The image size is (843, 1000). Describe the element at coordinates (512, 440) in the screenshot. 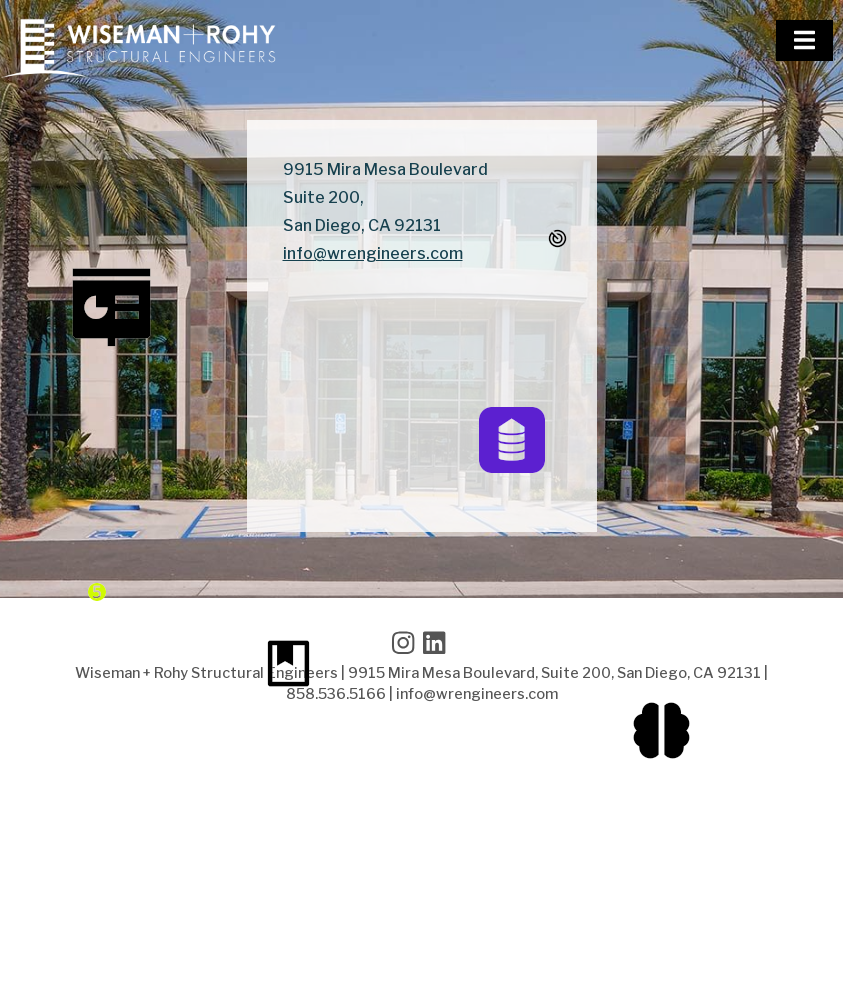

I see `namesilo domain registrar logo` at that location.